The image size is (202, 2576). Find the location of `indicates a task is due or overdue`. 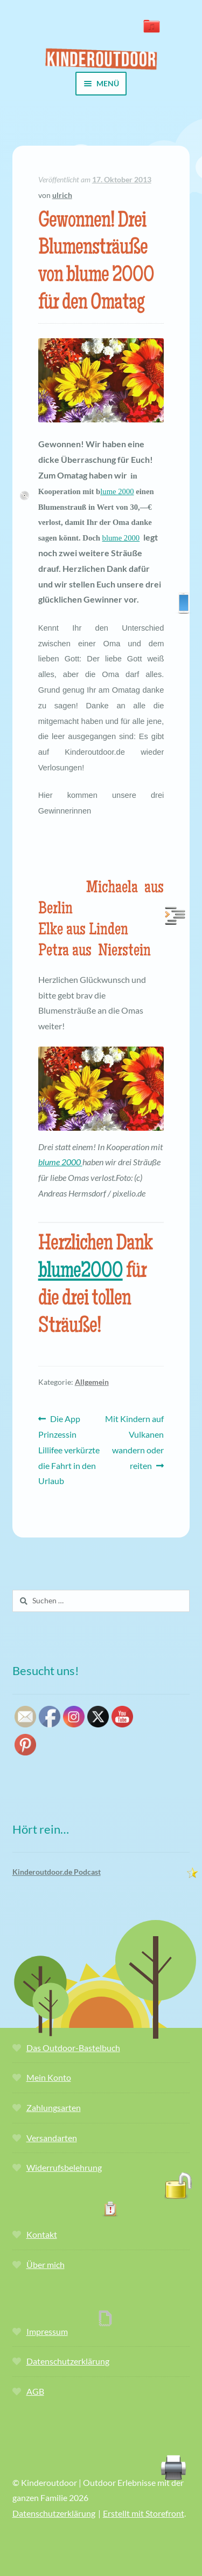

indicates a task is due or overdue is located at coordinates (110, 2209).